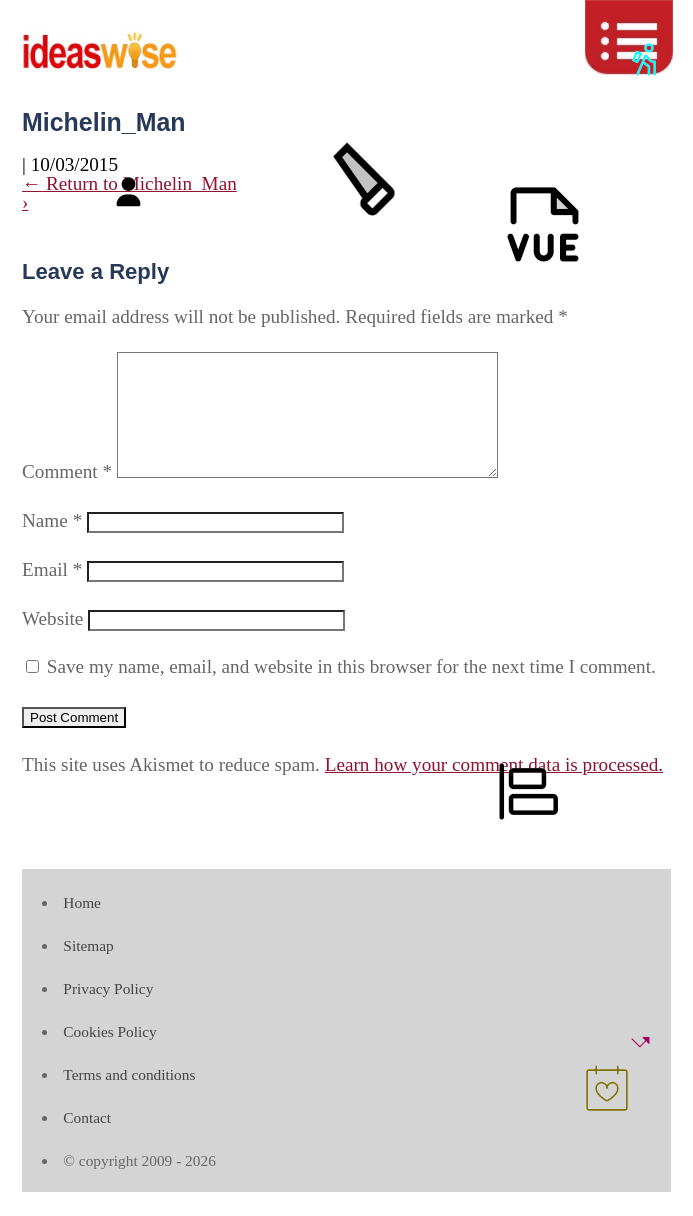  What do you see at coordinates (607, 1090) in the screenshot?
I see `view favorite or loved events` at bounding box center [607, 1090].